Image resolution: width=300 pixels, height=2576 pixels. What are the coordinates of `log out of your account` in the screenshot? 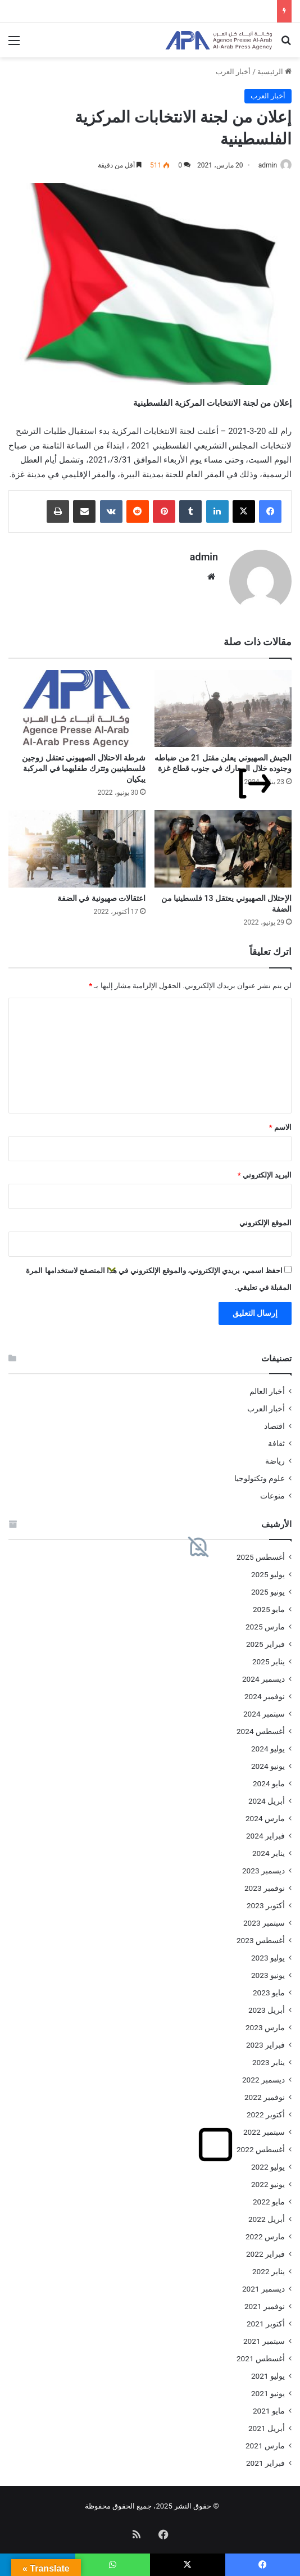 It's located at (254, 784).